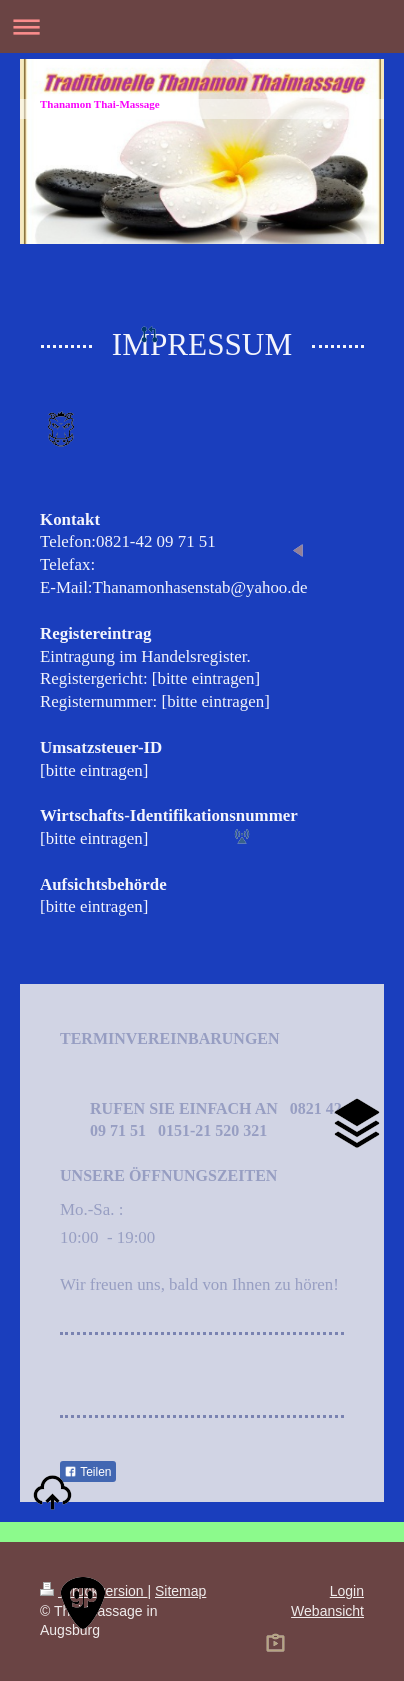  What do you see at coordinates (61, 429) in the screenshot?
I see `grunt javascript task runner logo` at bounding box center [61, 429].